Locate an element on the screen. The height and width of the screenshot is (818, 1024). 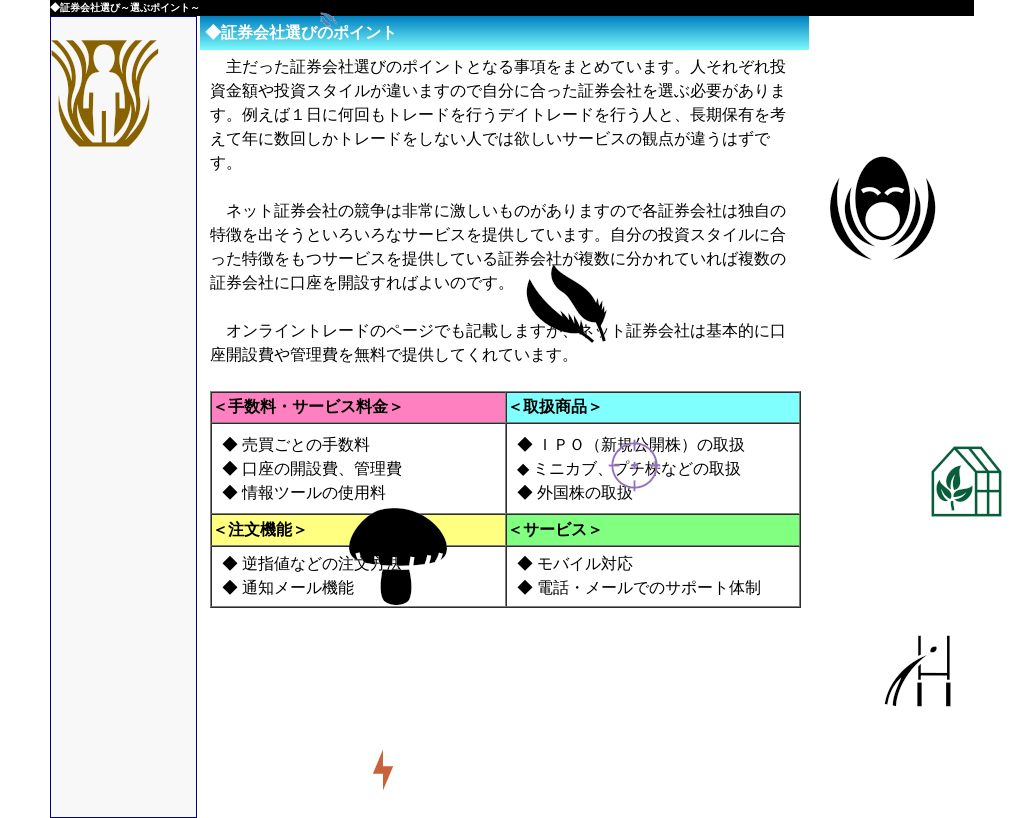
mushroom power-up or collectible item is located at coordinates (397, 555).